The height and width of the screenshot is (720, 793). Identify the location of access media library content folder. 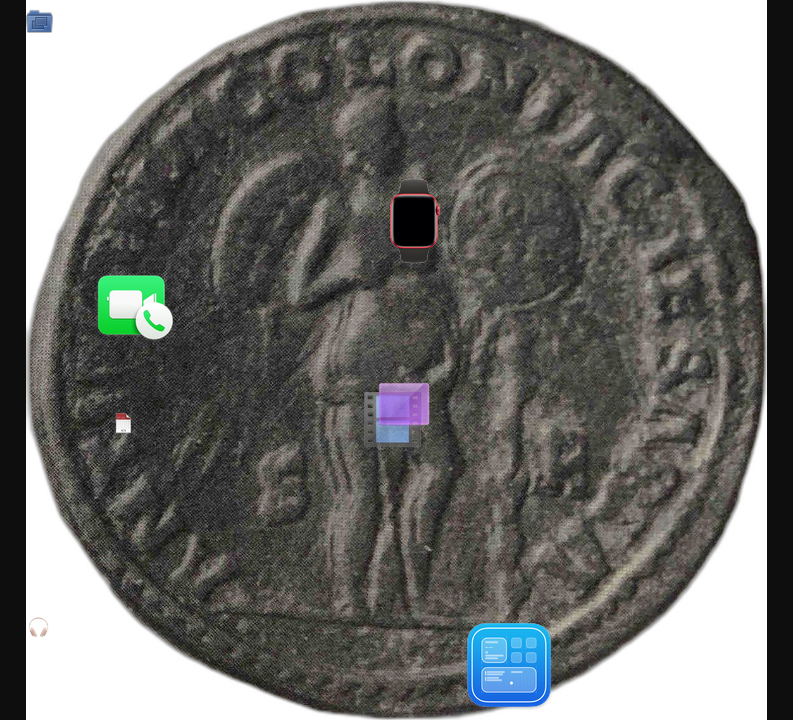
(39, 21).